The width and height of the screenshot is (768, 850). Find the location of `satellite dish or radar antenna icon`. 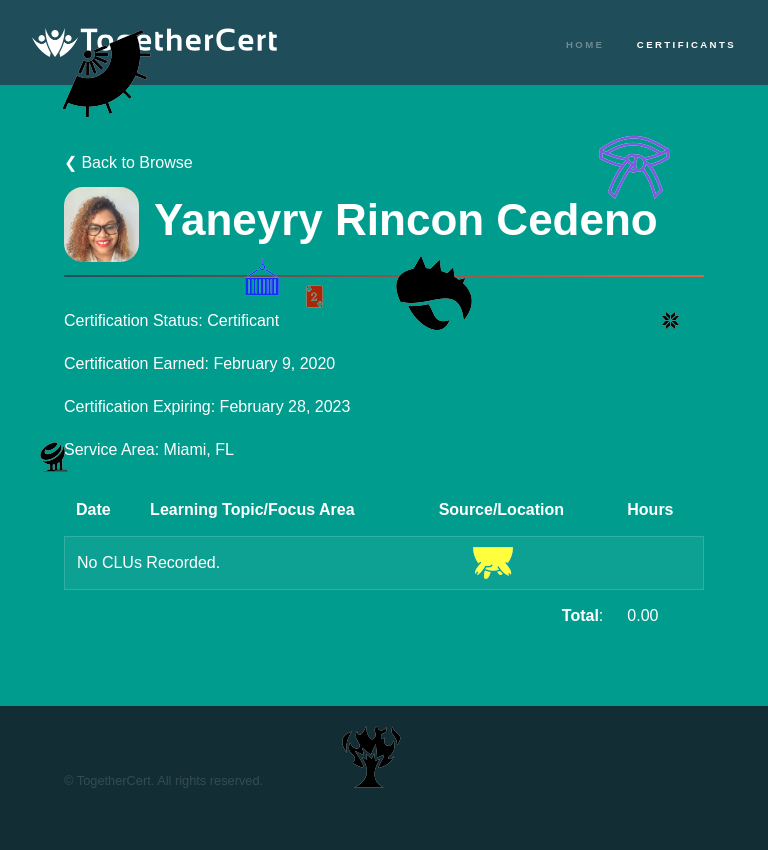

satellite dish or radar antenna icon is located at coordinates (55, 457).